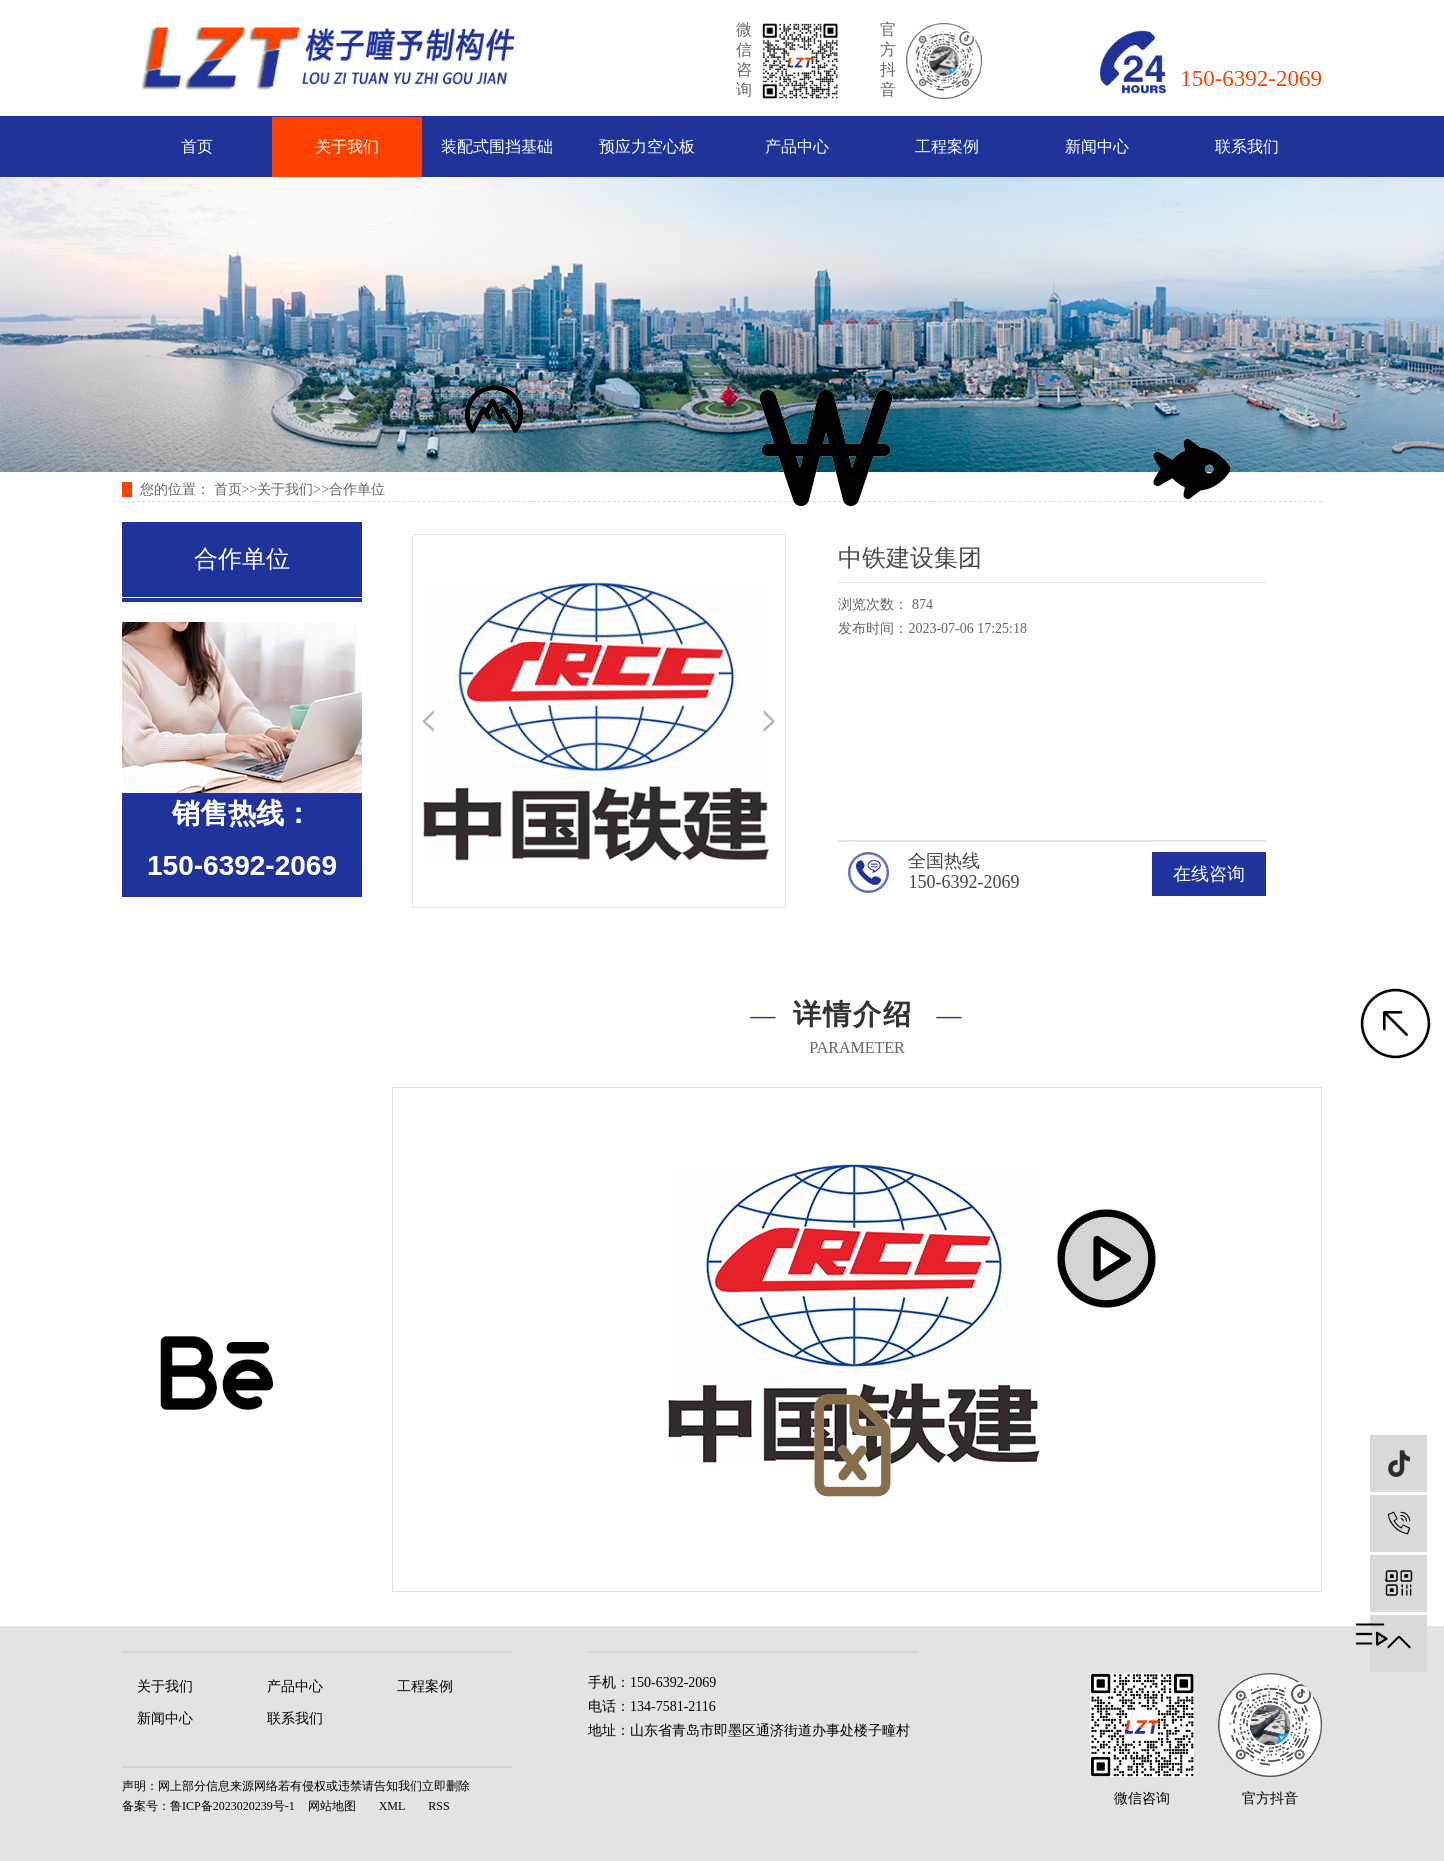 The image size is (1444, 1861). I want to click on navigate back to previous screen, so click(1395, 1023).